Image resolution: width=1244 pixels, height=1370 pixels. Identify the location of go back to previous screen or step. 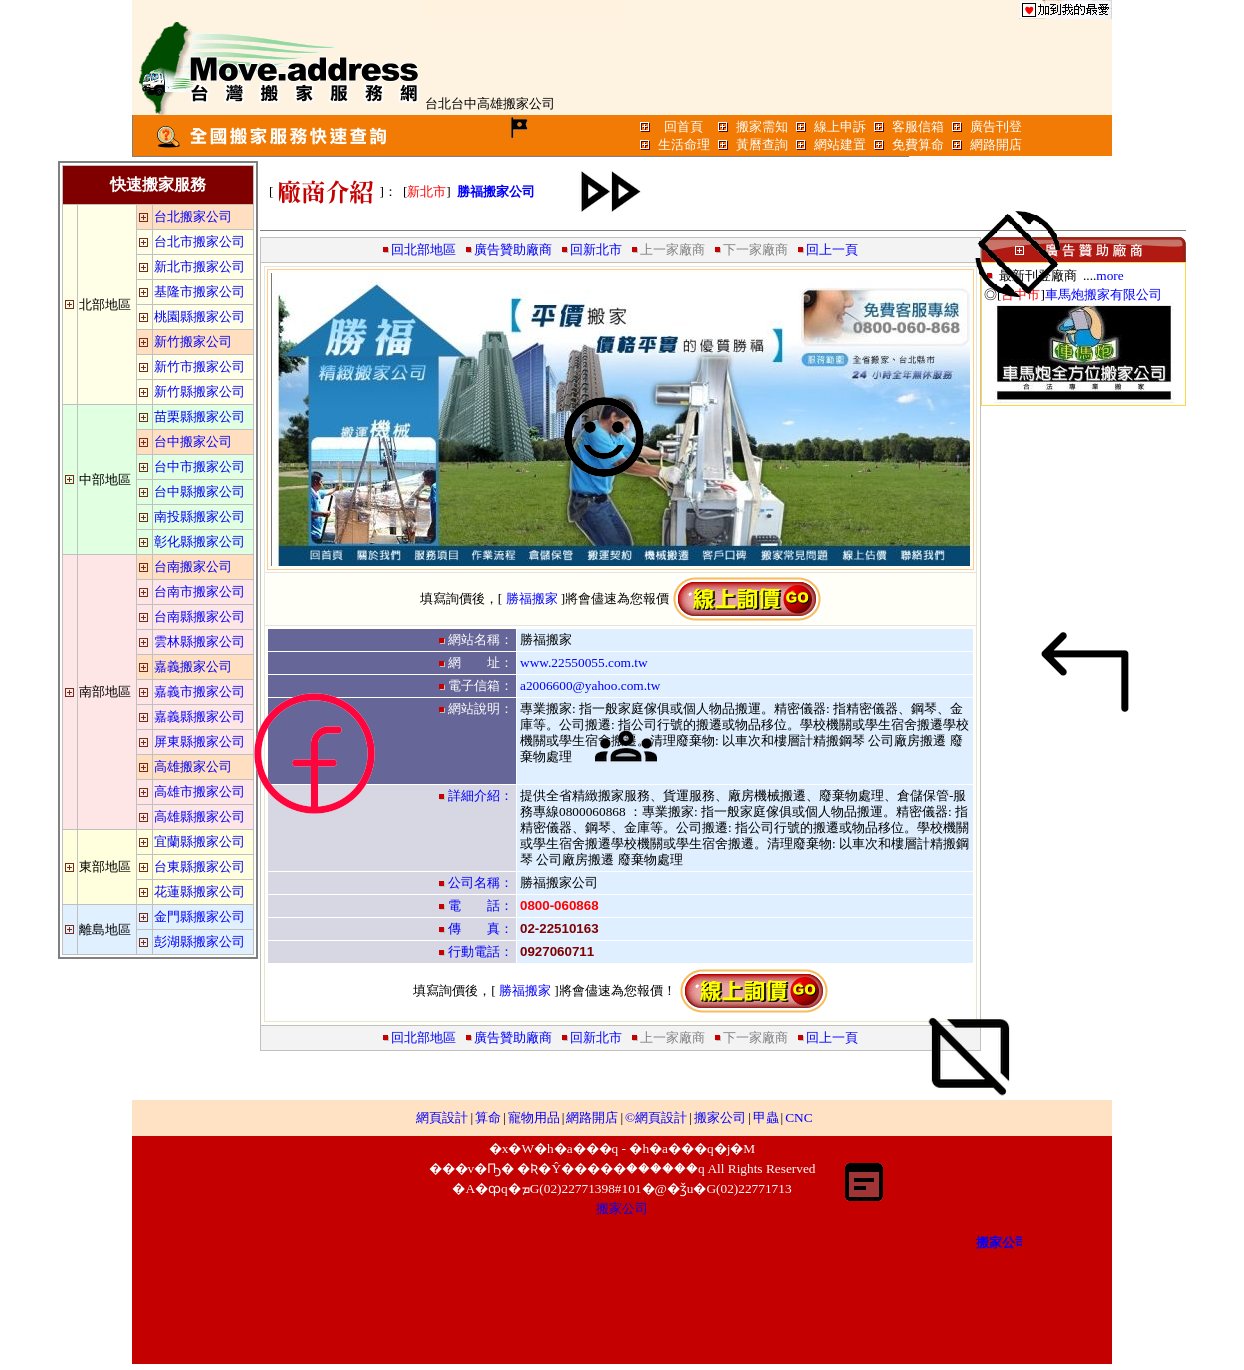
(1085, 672).